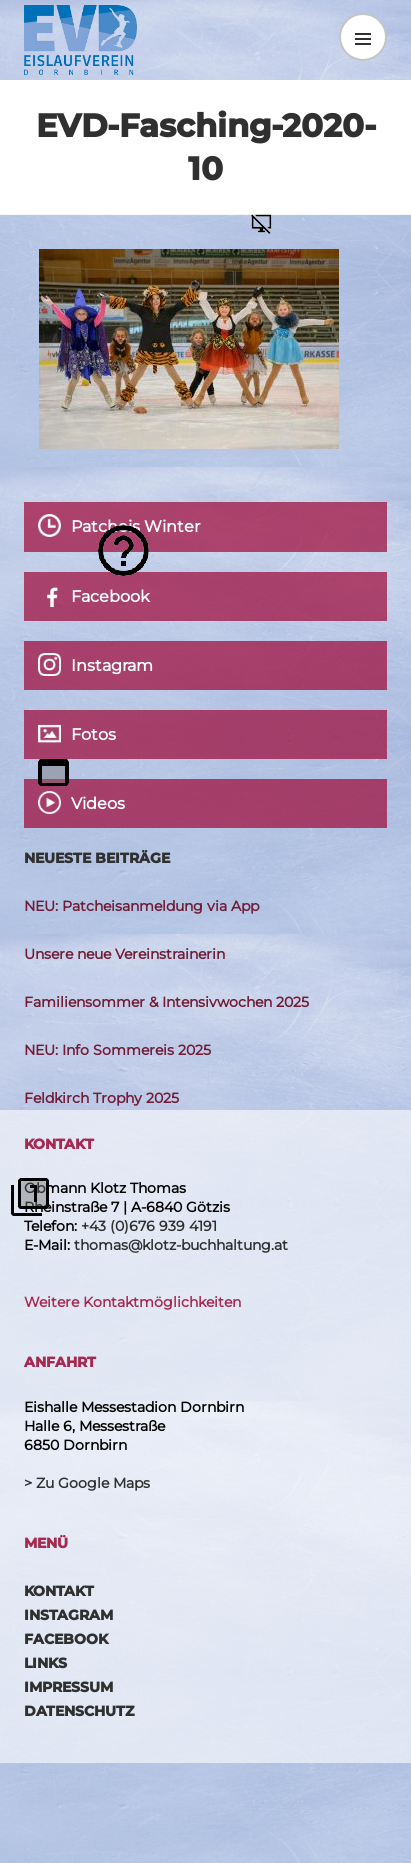 The width and height of the screenshot is (411, 1863). What do you see at coordinates (261, 223) in the screenshot?
I see `desktop access is currently disabled` at bounding box center [261, 223].